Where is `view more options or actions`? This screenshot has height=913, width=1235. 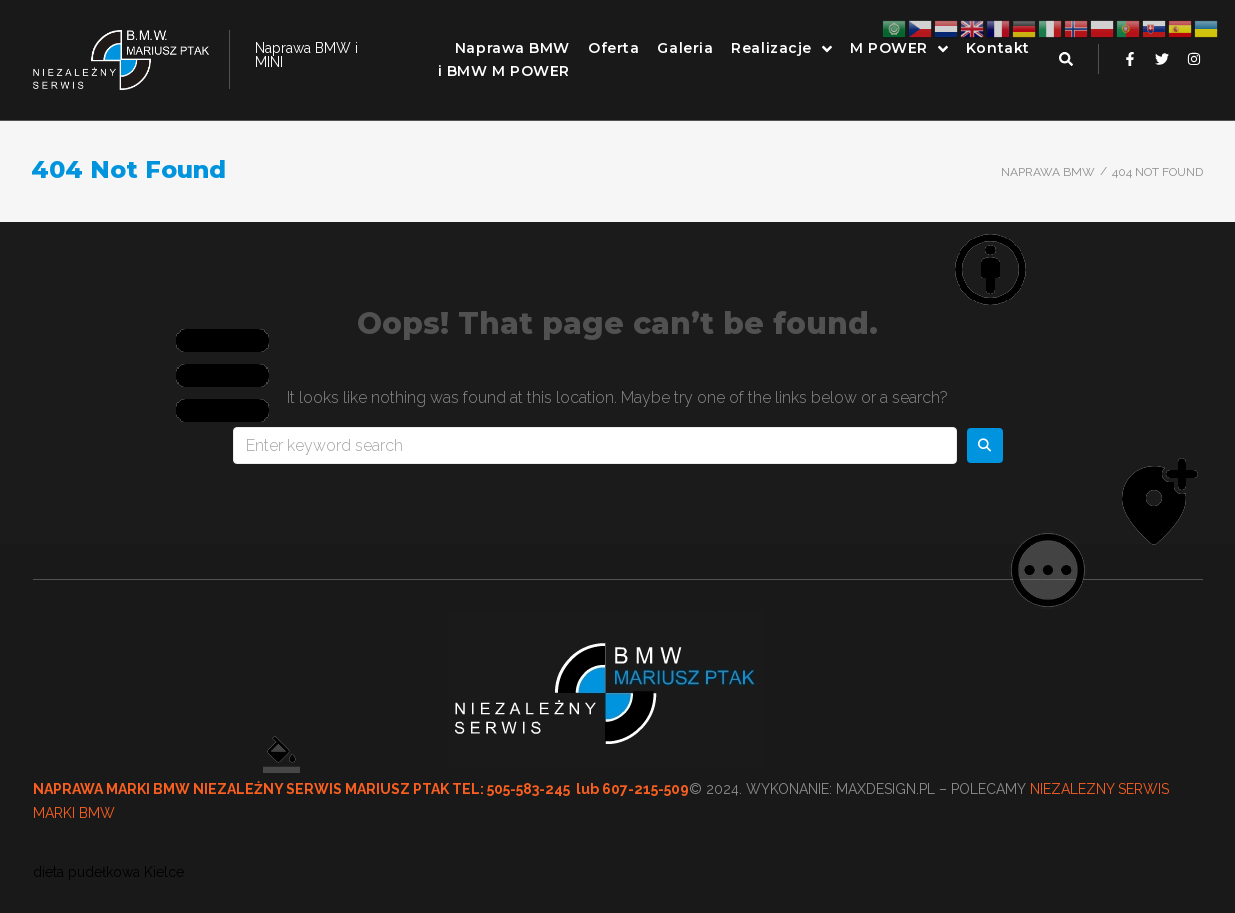 view more options or actions is located at coordinates (1048, 570).